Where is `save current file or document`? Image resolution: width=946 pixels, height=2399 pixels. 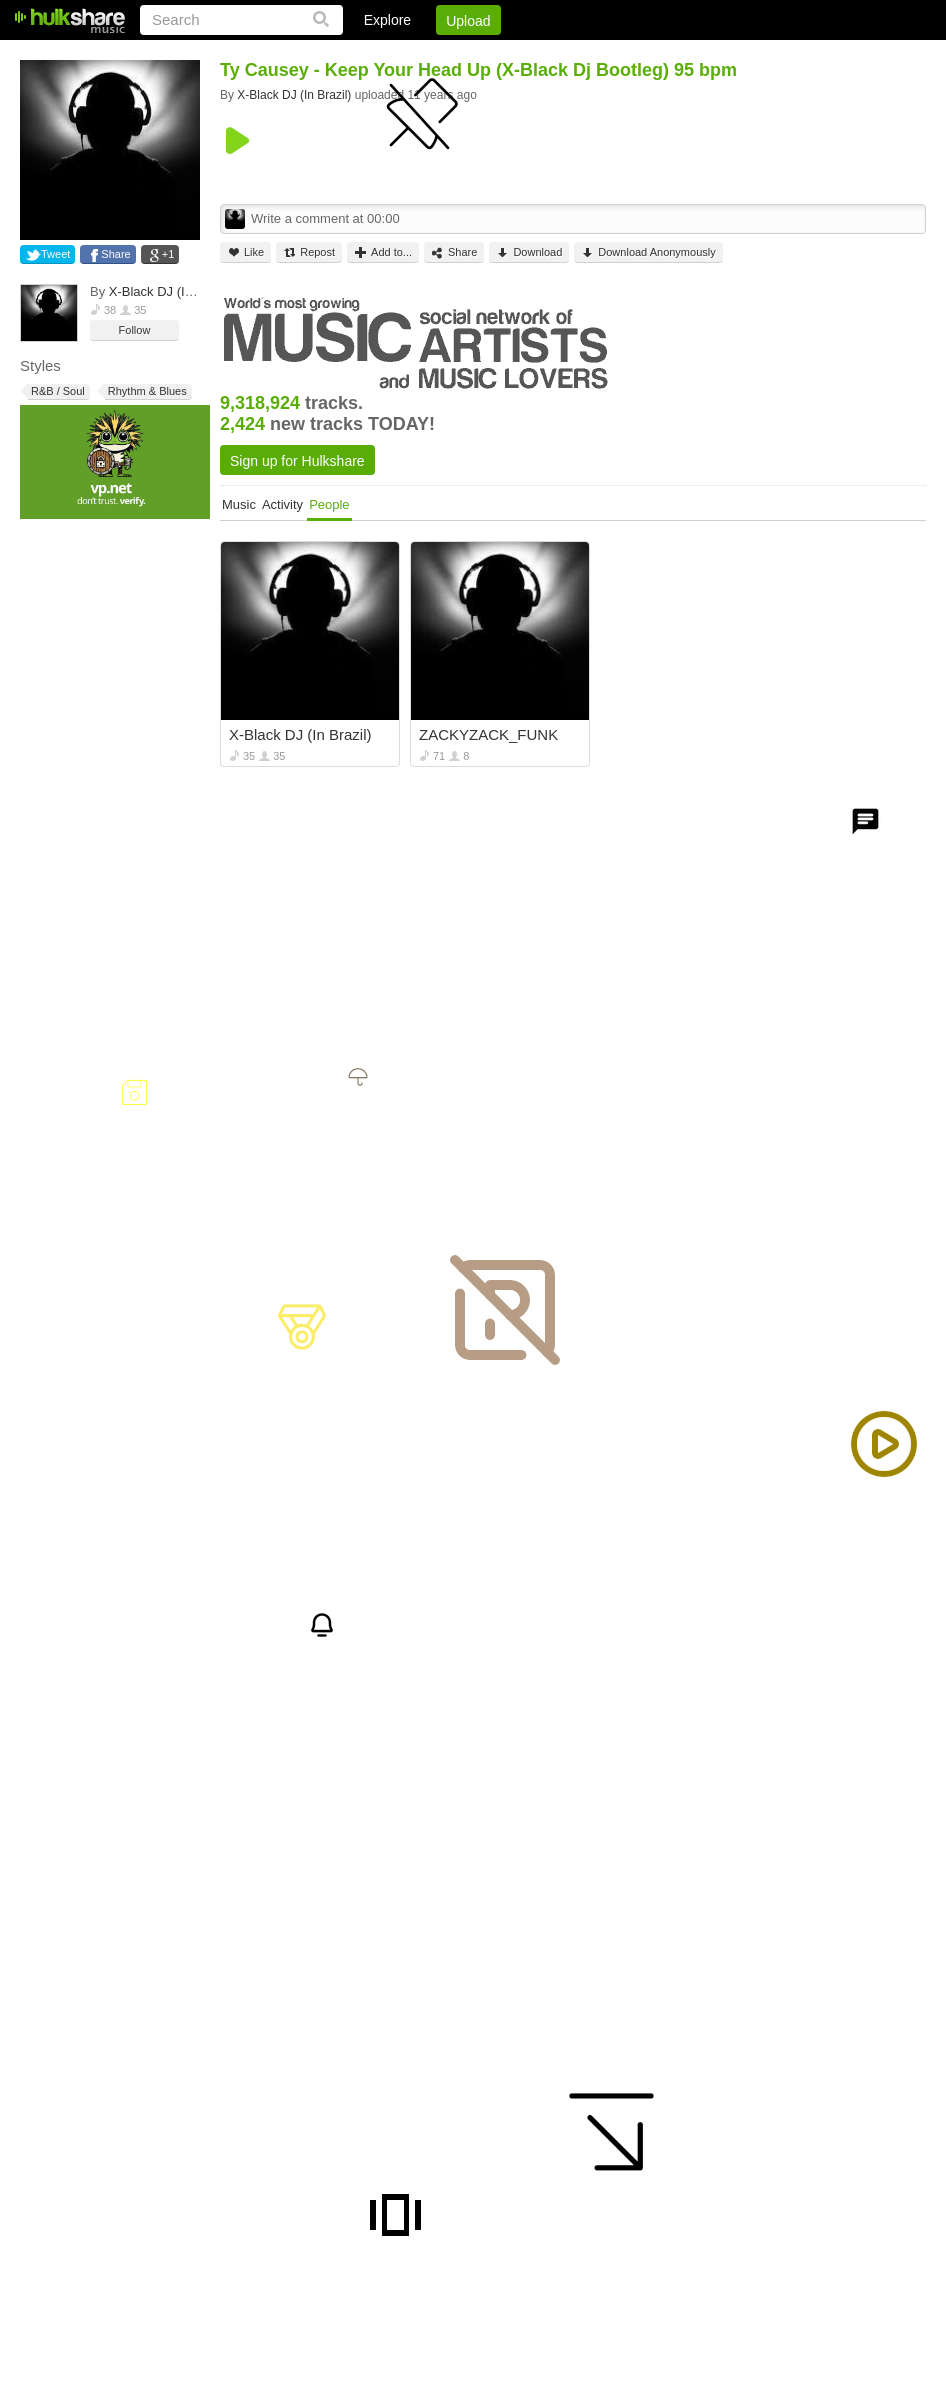
save current file or document is located at coordinates (134, 1092).